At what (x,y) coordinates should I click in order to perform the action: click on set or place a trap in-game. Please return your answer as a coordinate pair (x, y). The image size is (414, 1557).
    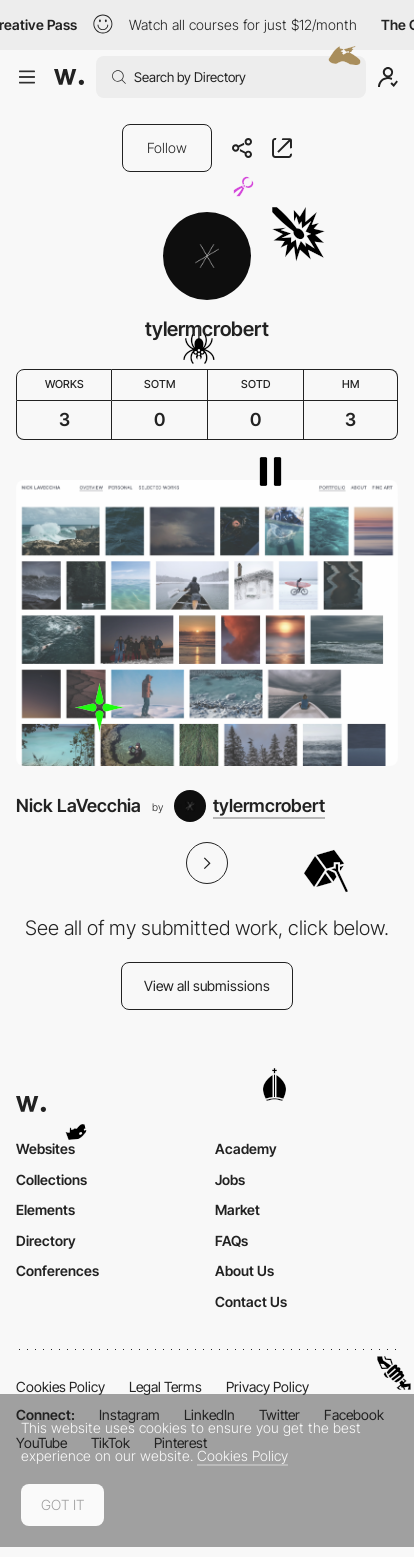
    Looking at the image, I should click on (326, 871).